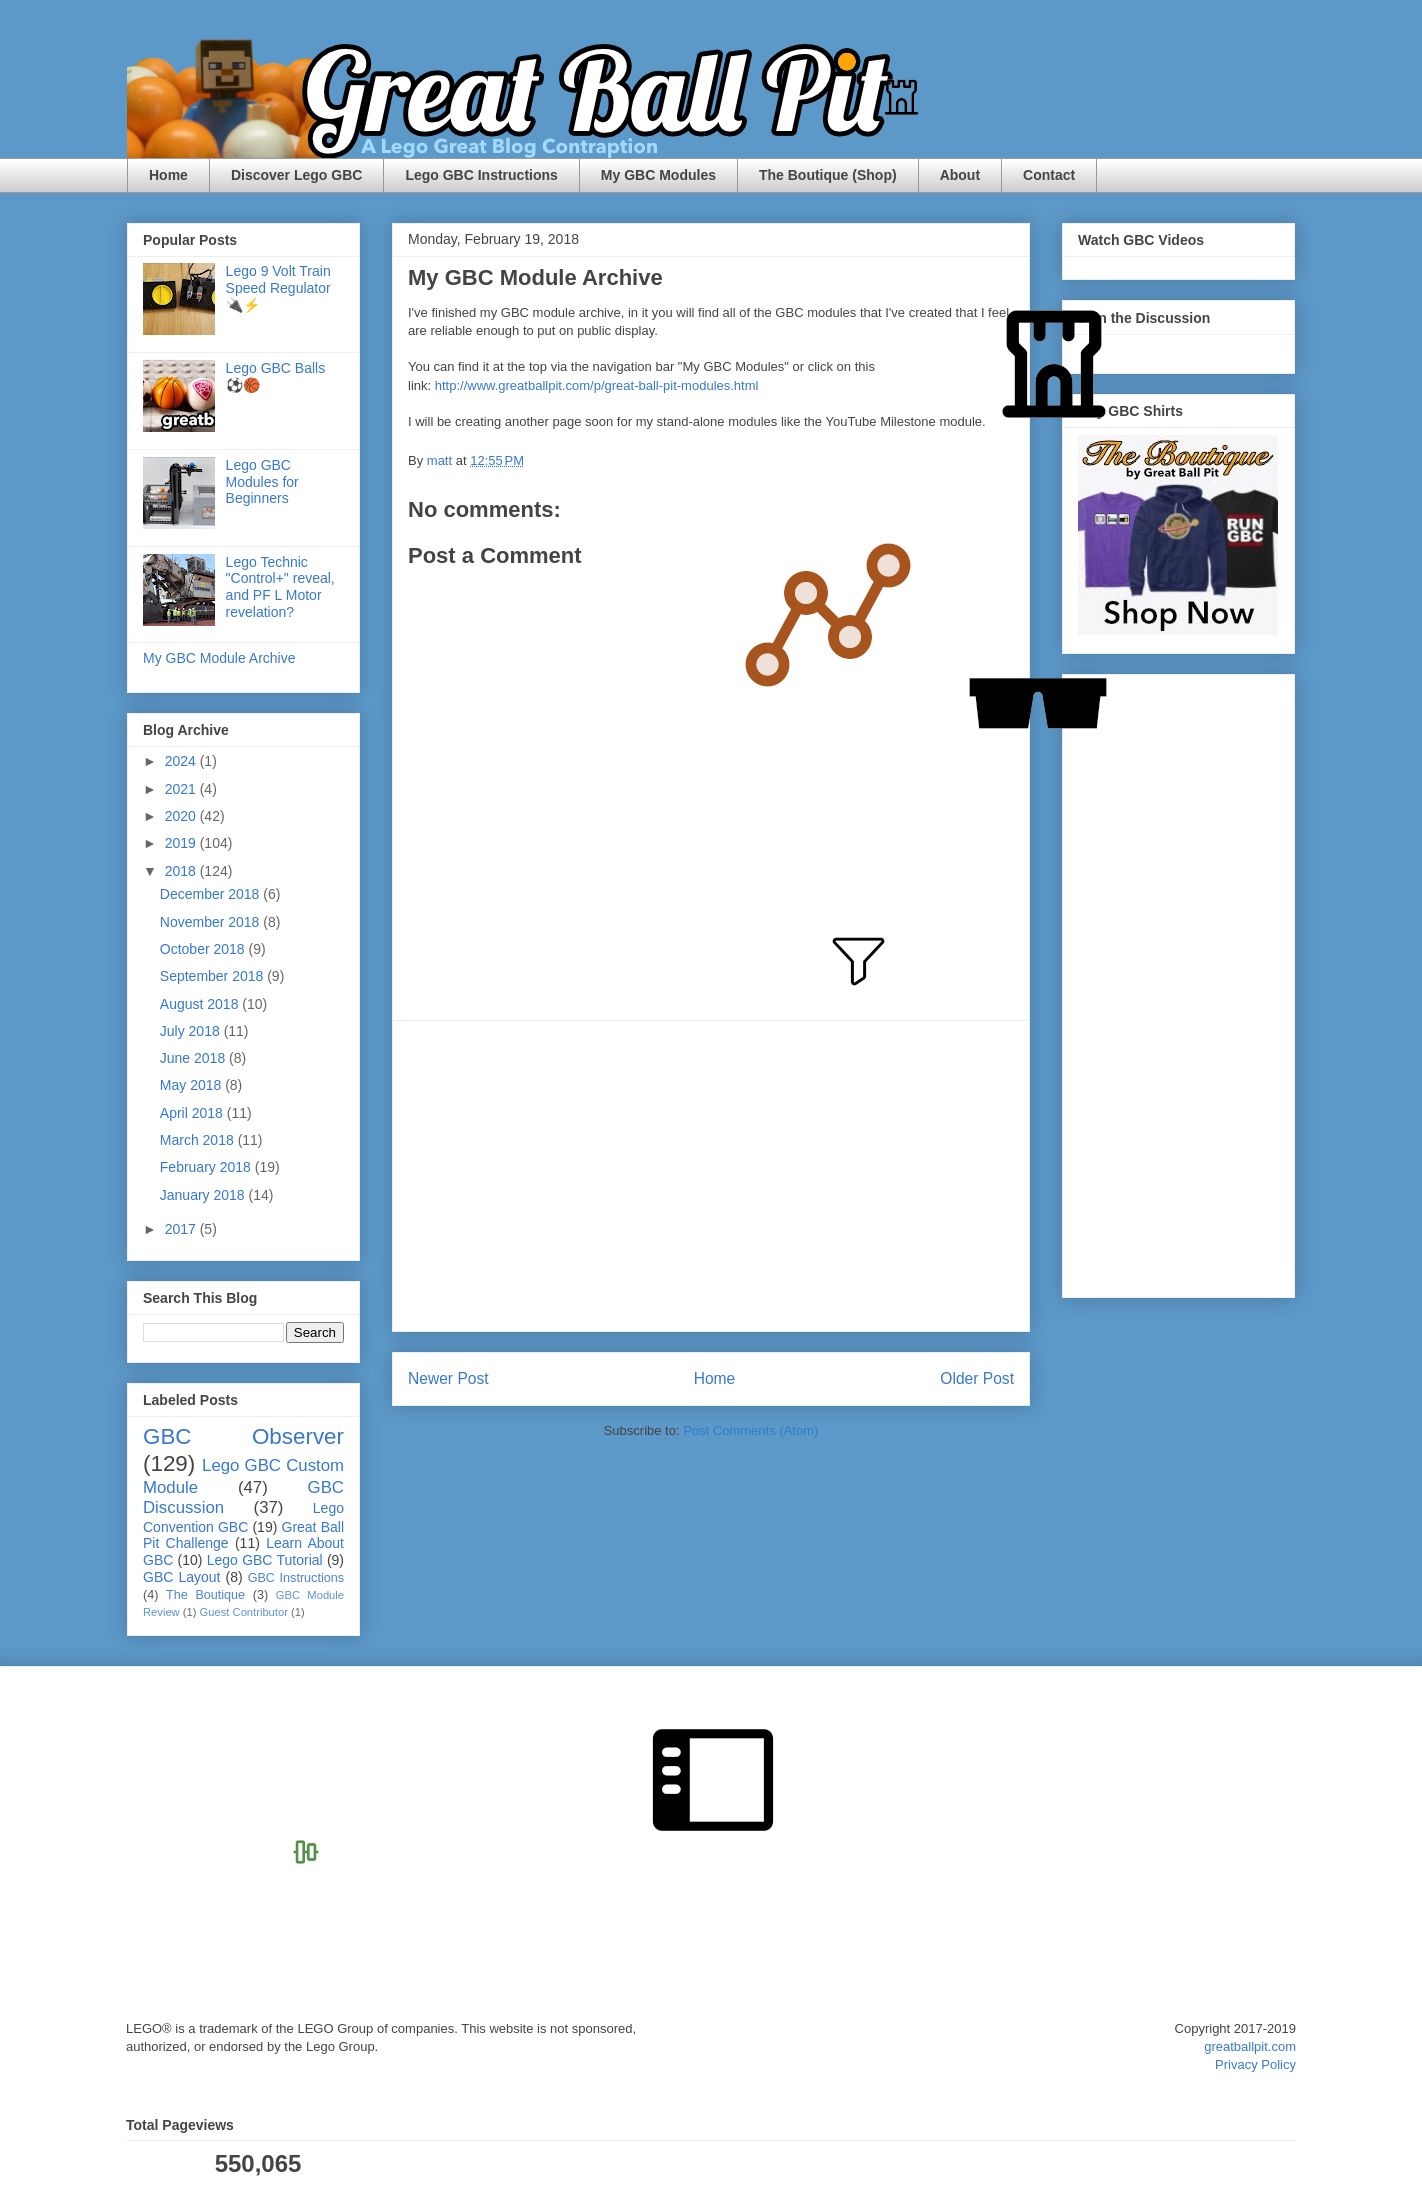  I want to click on access castle or fortress-themed content, so click(901, 96).